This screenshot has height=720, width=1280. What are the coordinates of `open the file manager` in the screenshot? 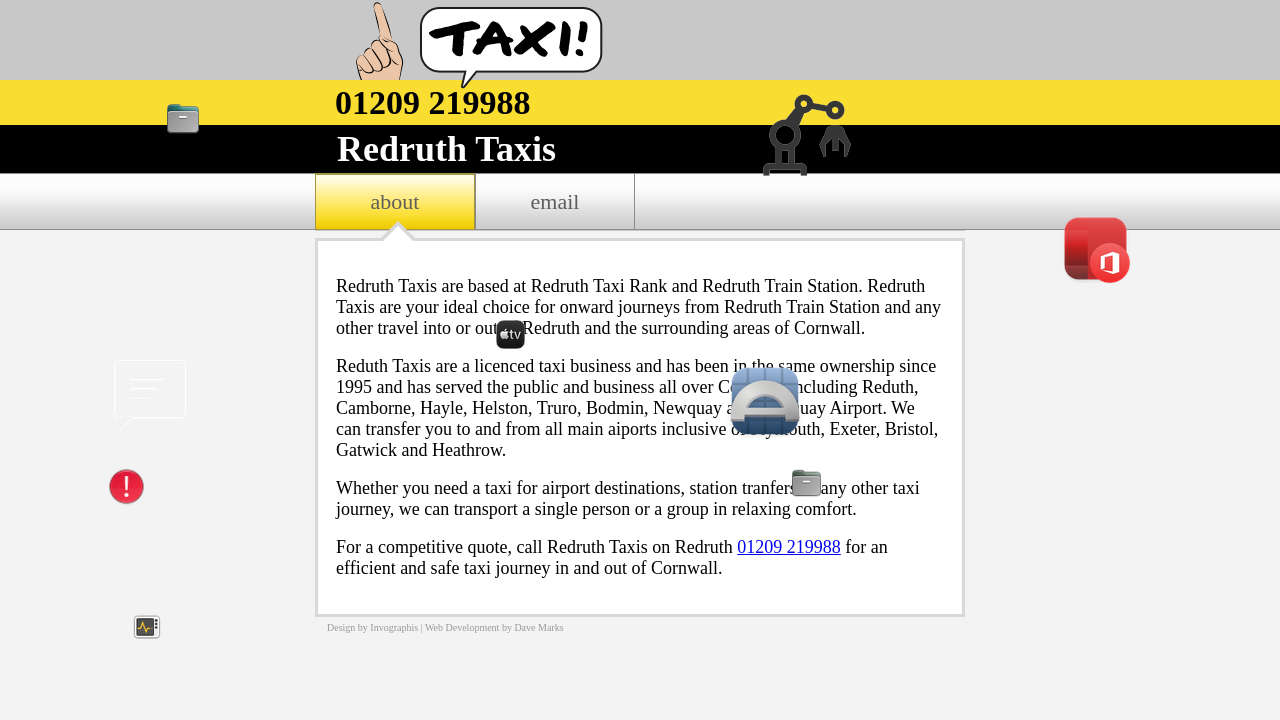 It's located at (183, 118).